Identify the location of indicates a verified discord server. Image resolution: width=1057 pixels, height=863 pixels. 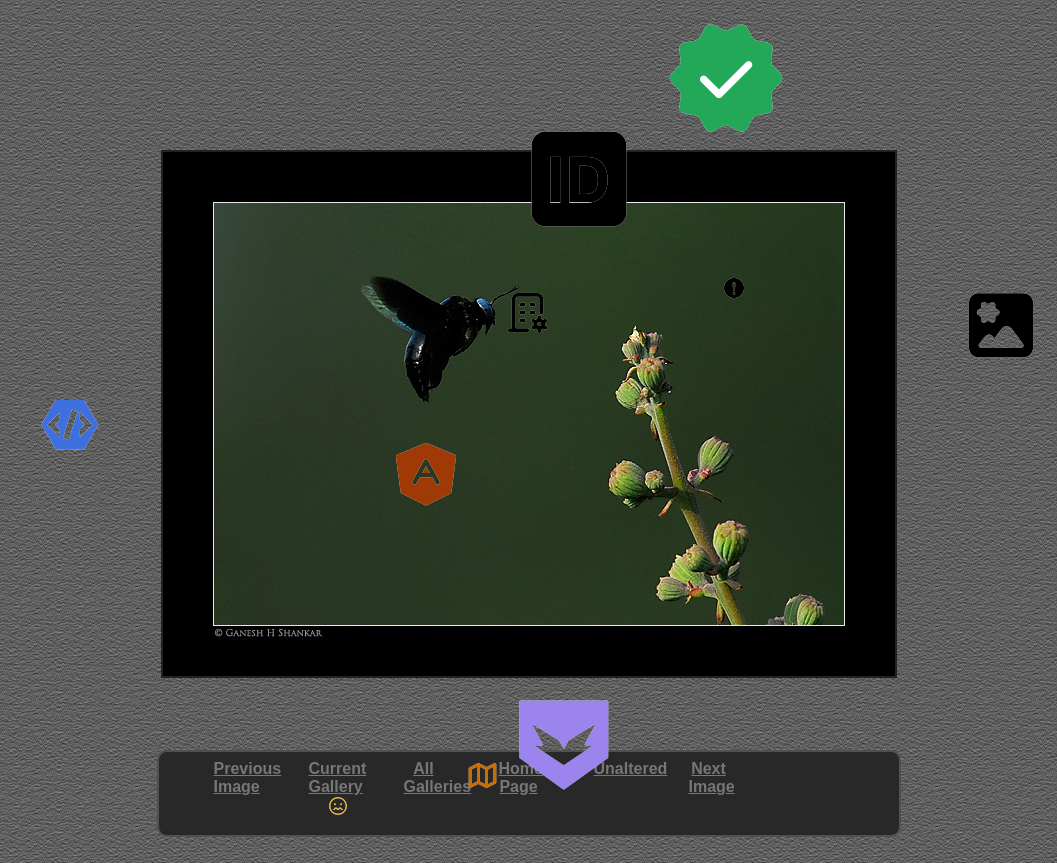
(726, 78).